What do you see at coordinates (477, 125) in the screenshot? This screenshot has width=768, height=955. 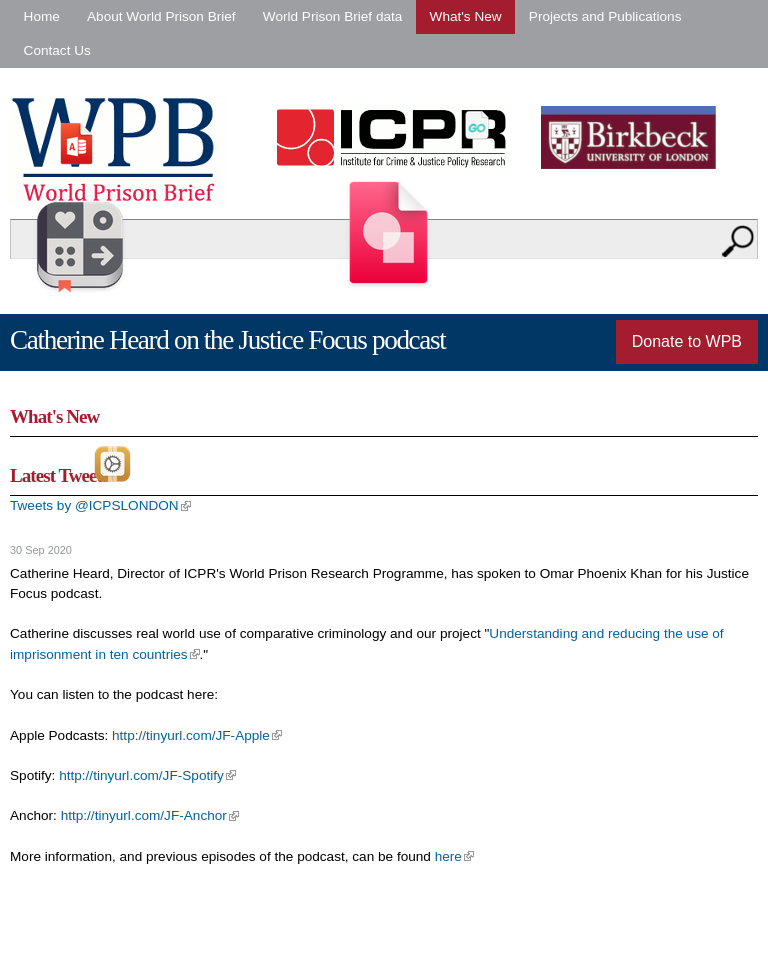 I see `a Go programming language source file` at bounding box center [477, 125].